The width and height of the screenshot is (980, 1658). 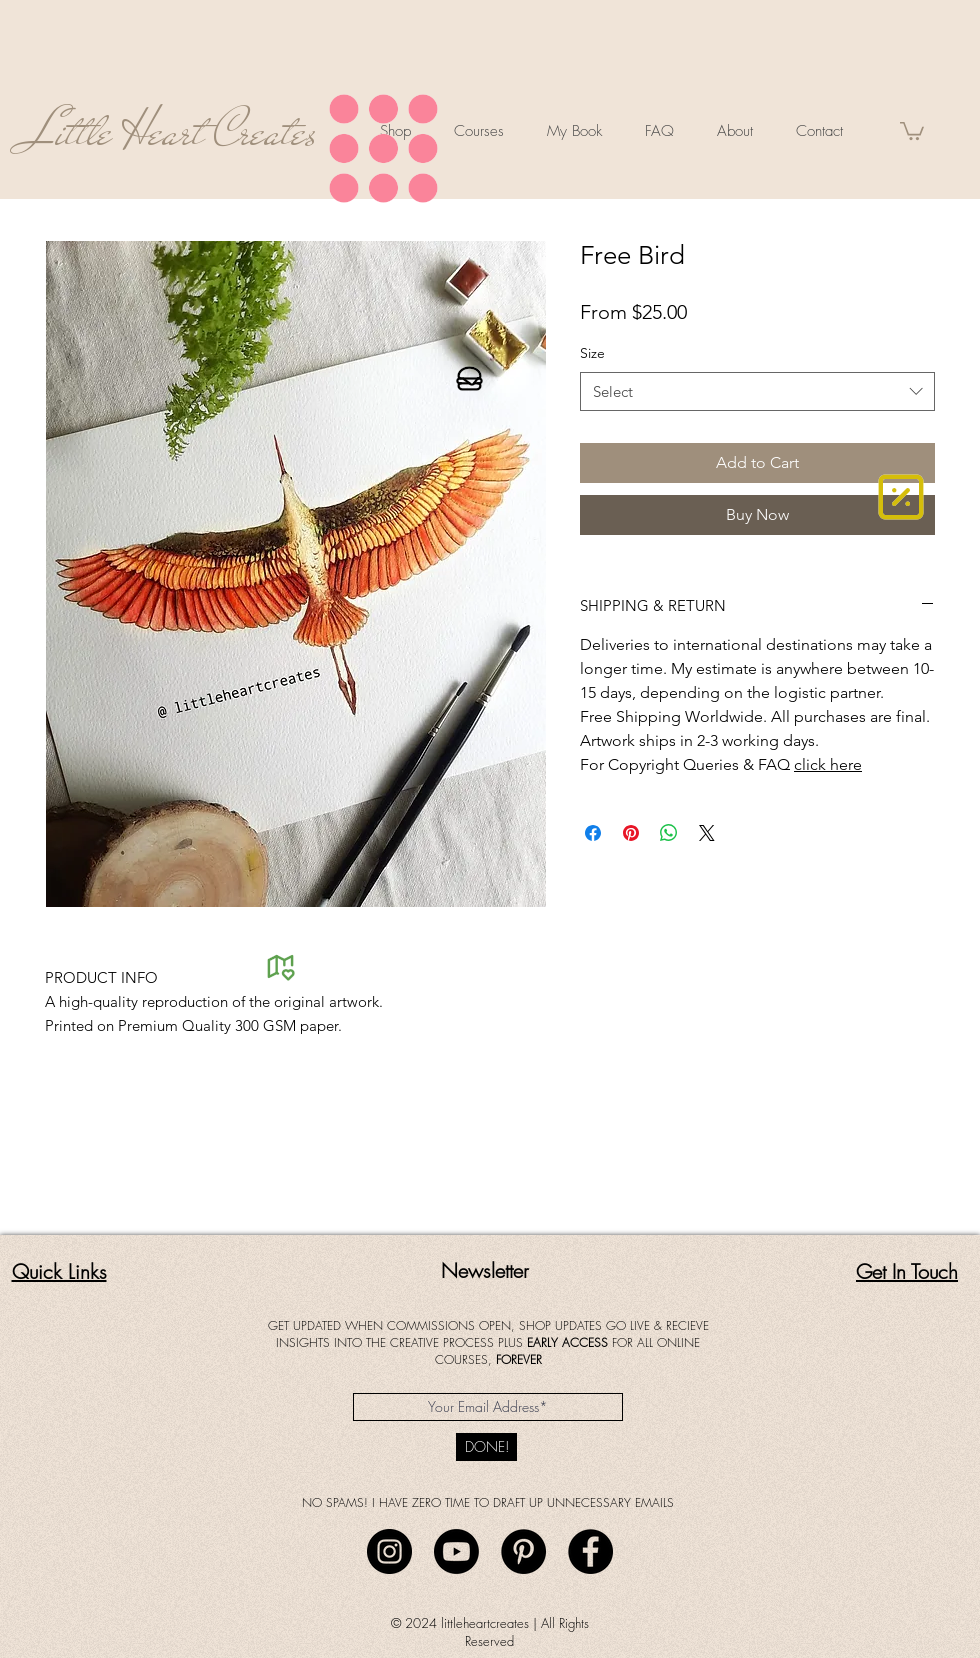 I want to click on view favorite locations on map, so click(x=280, y=966).